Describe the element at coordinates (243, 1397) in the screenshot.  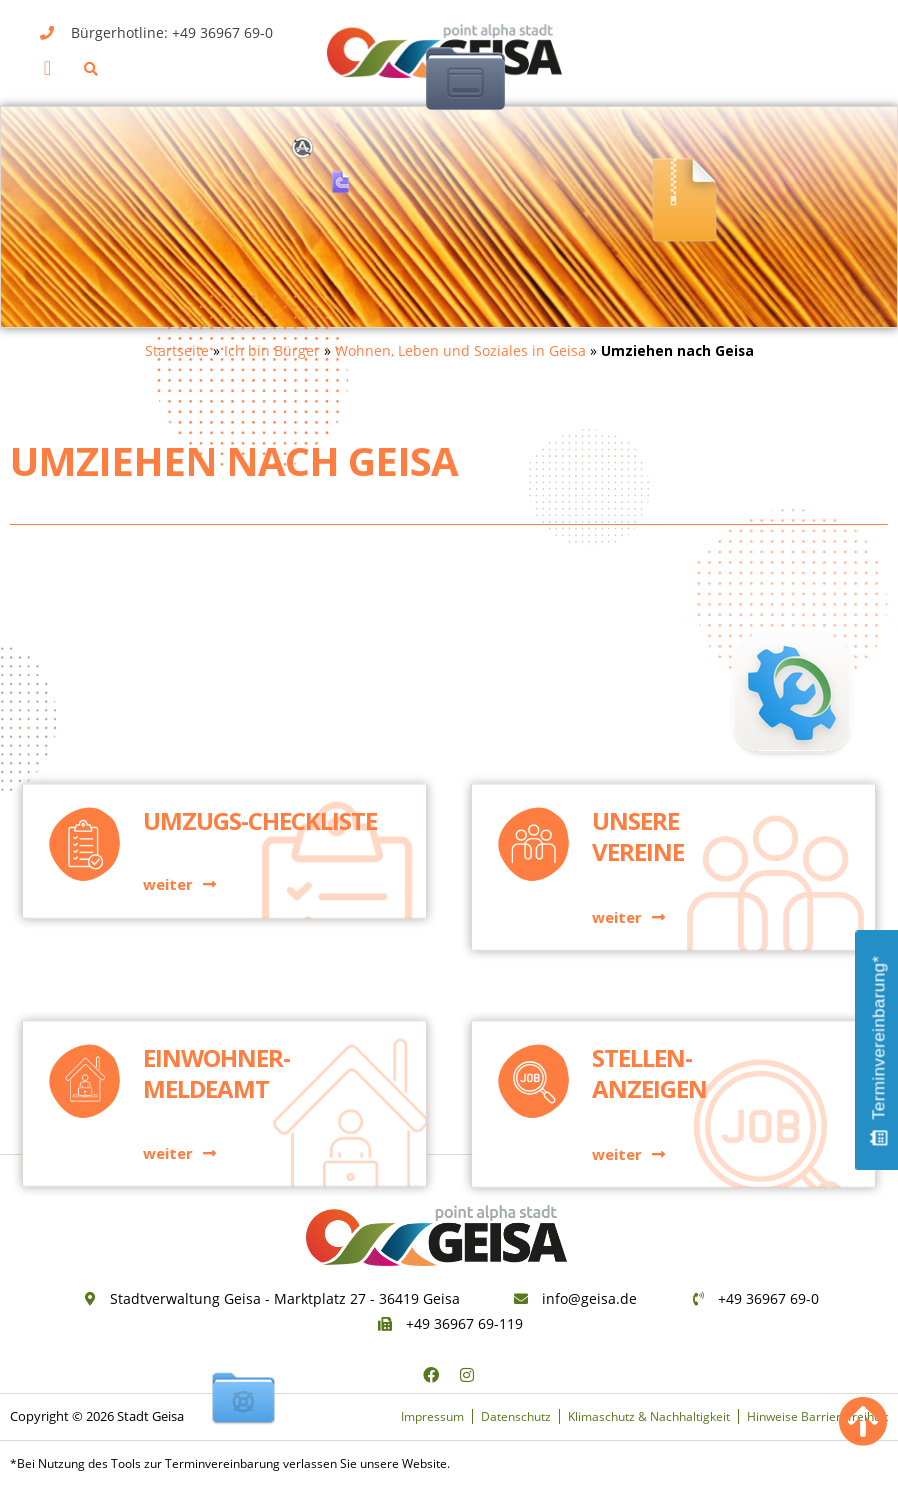
I see `access support files and resources` at that location.